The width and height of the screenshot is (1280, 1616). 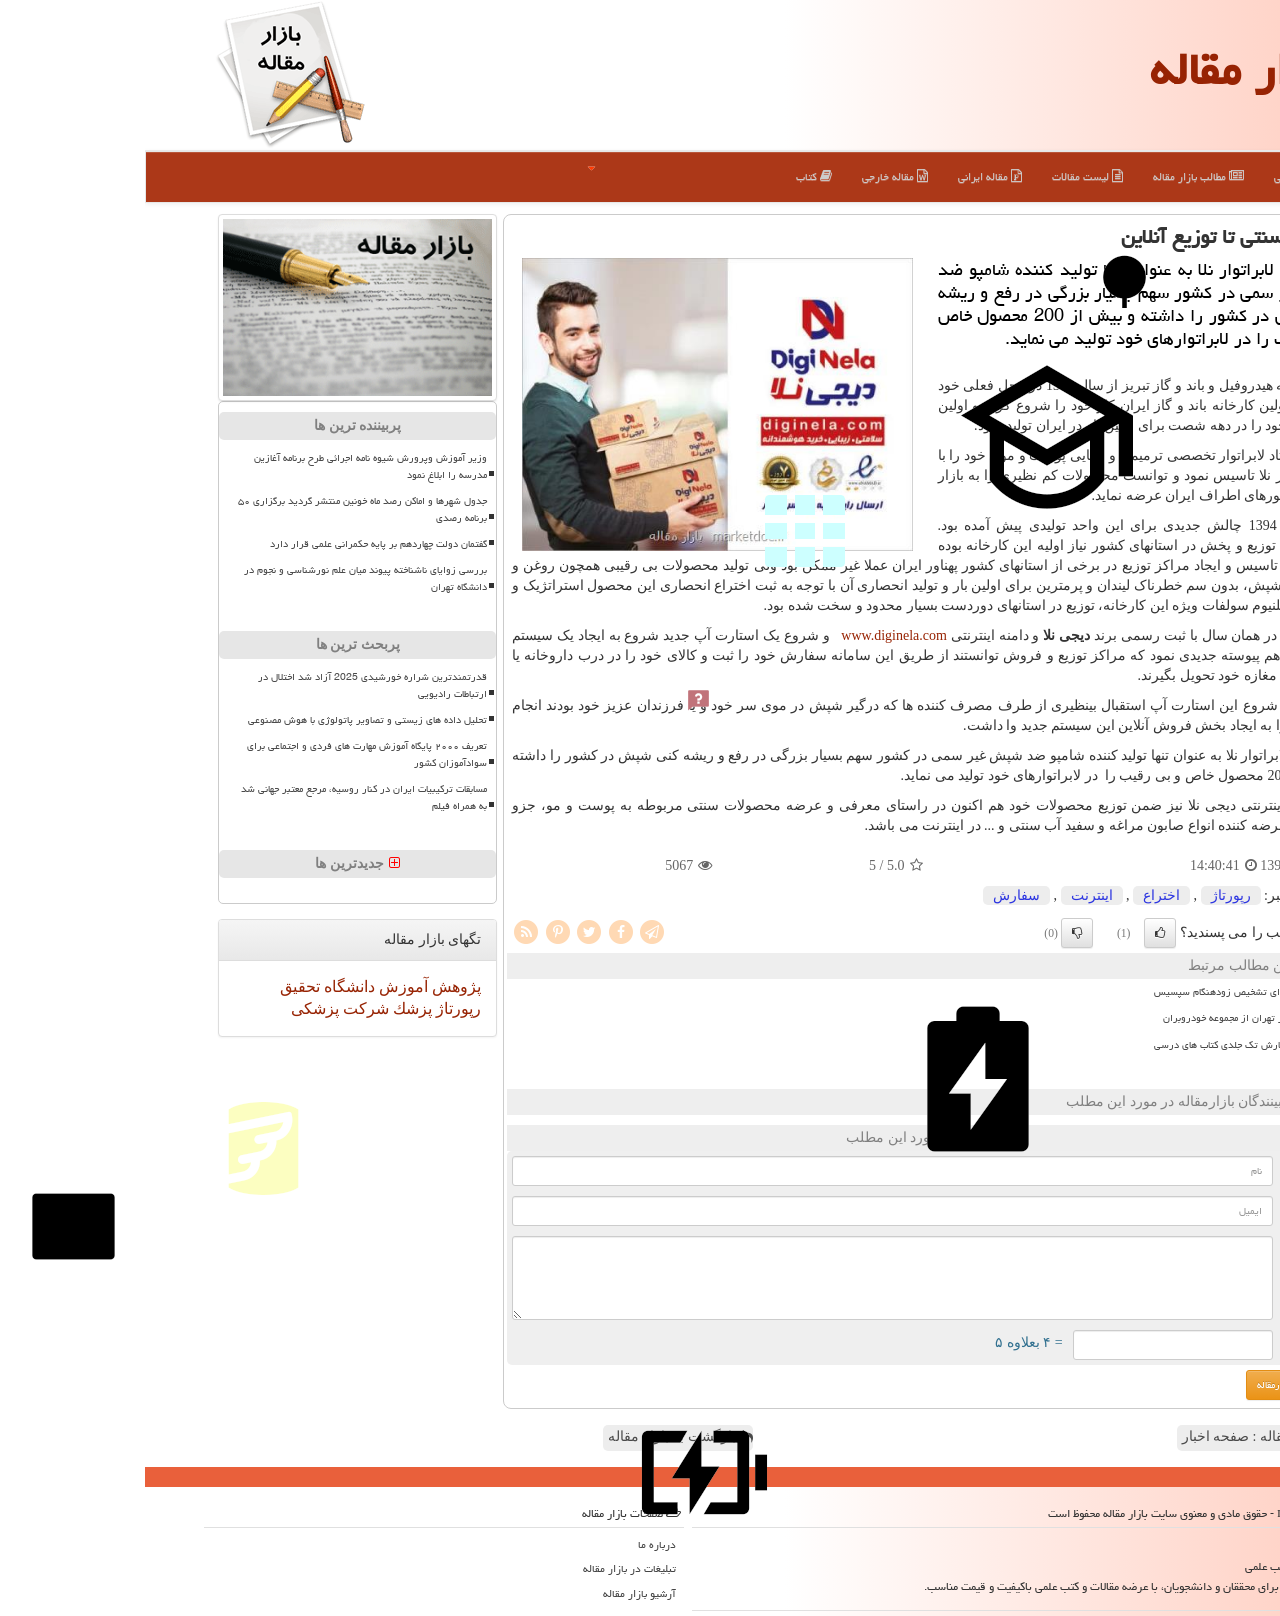 What do you see at coordinates (1047, 437) in the screenshot?
I see `access education or learning section` at bounding box center [1047, 437].